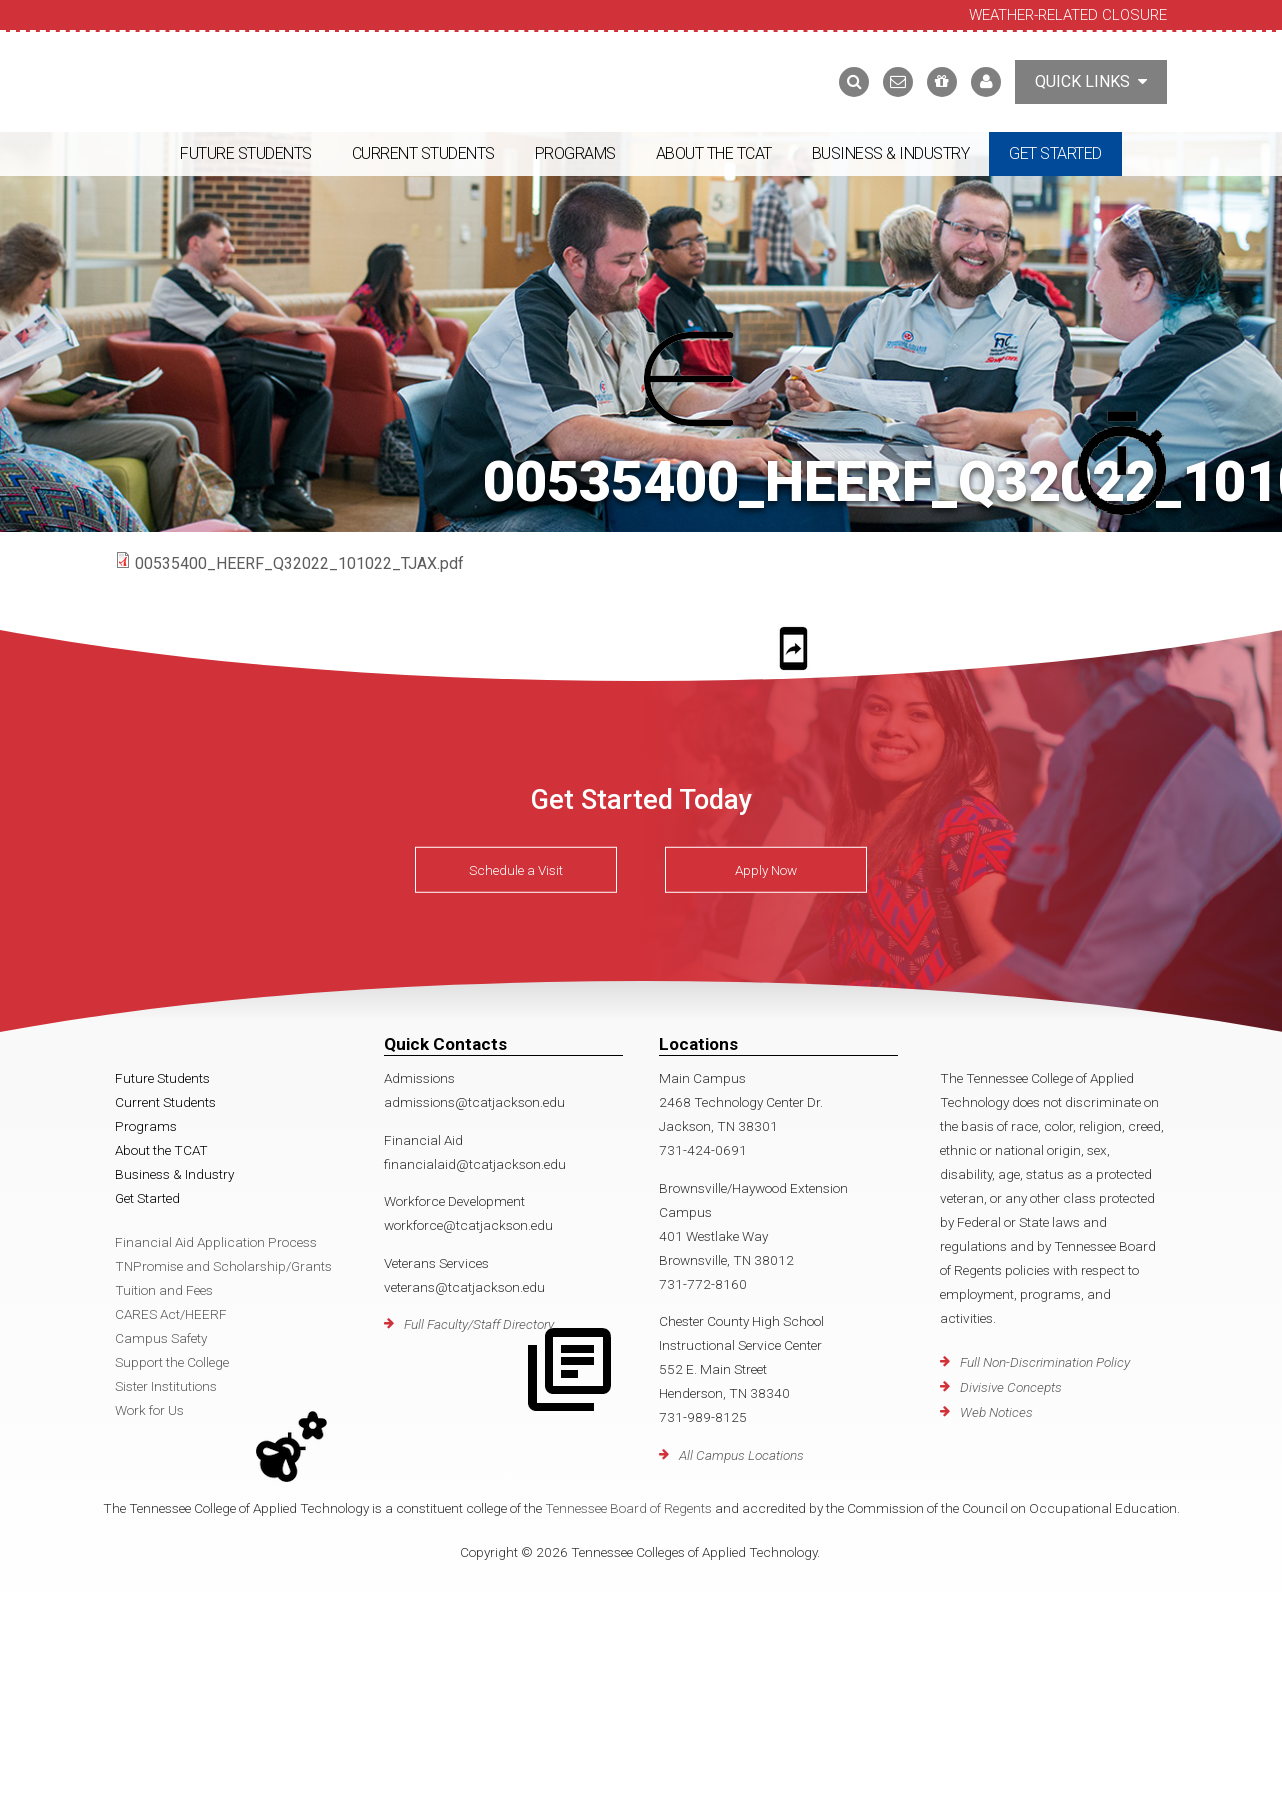  What do you see at coordinates (1121, 465) in the screenshot?
I see `set a countdown timer` at bounding box center [1121, 465].